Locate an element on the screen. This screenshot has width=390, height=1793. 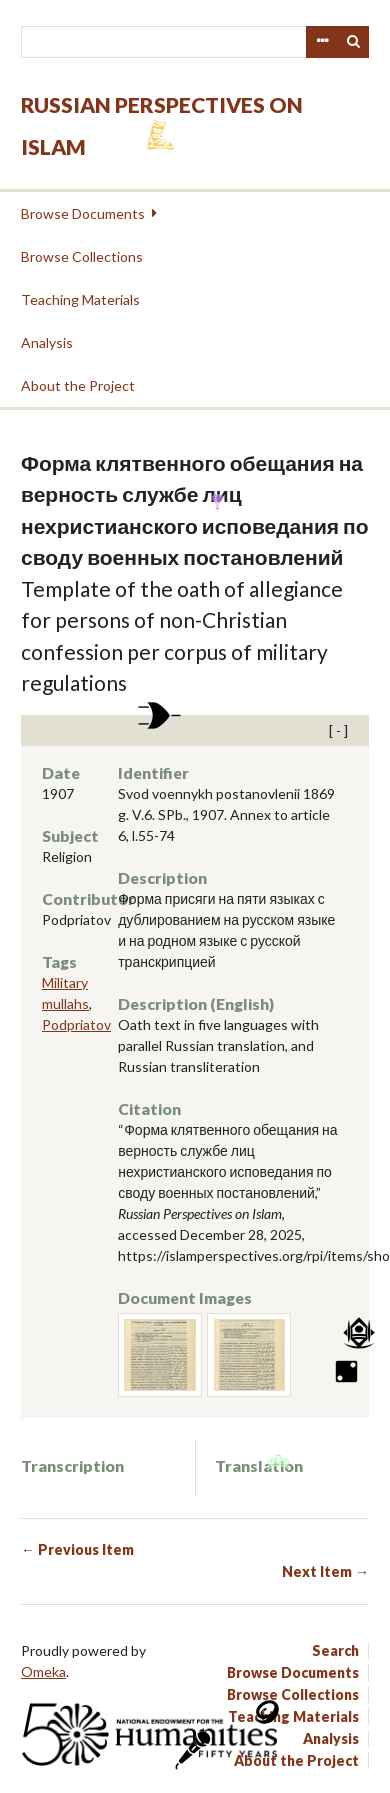
decorative game emblem or faction symbol is located at coordinates (359, 1333).